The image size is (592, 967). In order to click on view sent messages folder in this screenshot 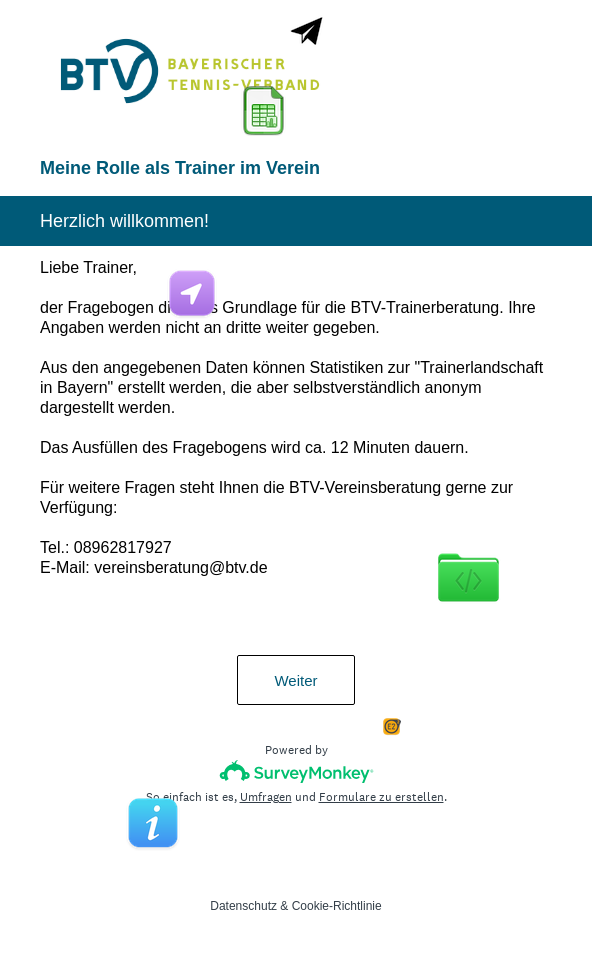, I will do `click(306, 31)`.